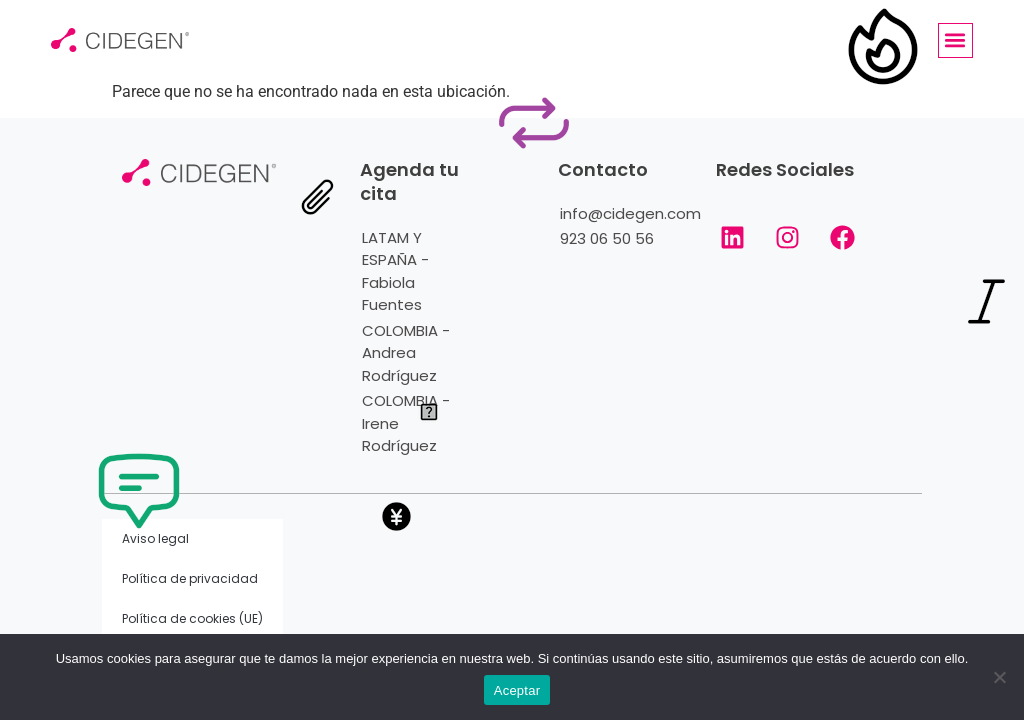 The image size is (1024, 720). Describe the element at coordinates (534, 123) in the screenshot. I see `enable repeat or loop playback` at that location.